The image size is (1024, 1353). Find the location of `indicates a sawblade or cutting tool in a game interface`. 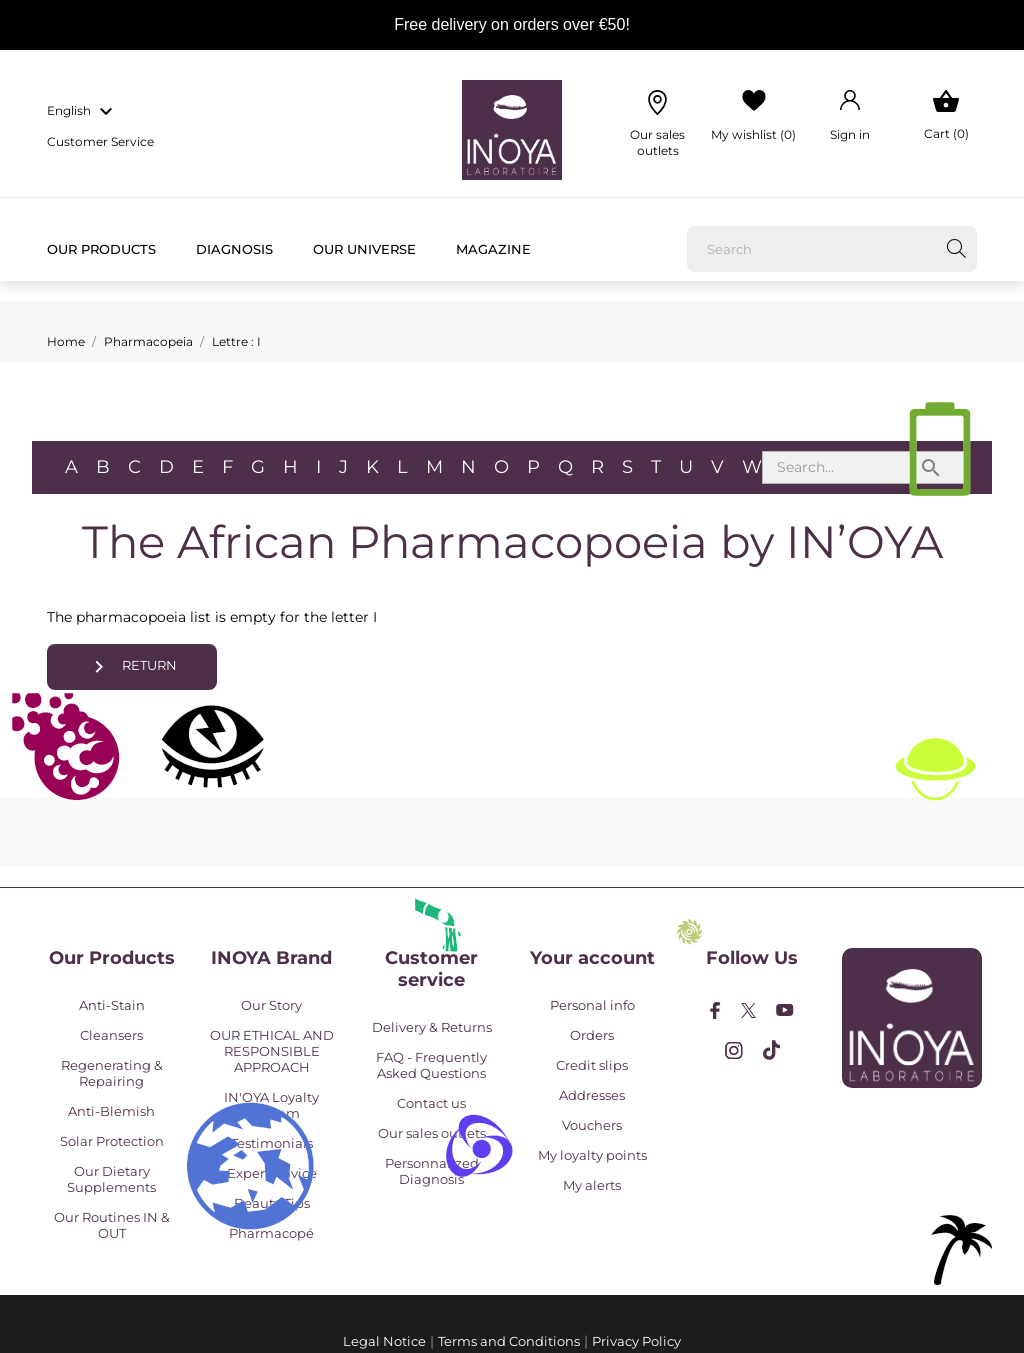

indicates a sawblade or cutting tool in a game interface is located at coordinates (689, 931).